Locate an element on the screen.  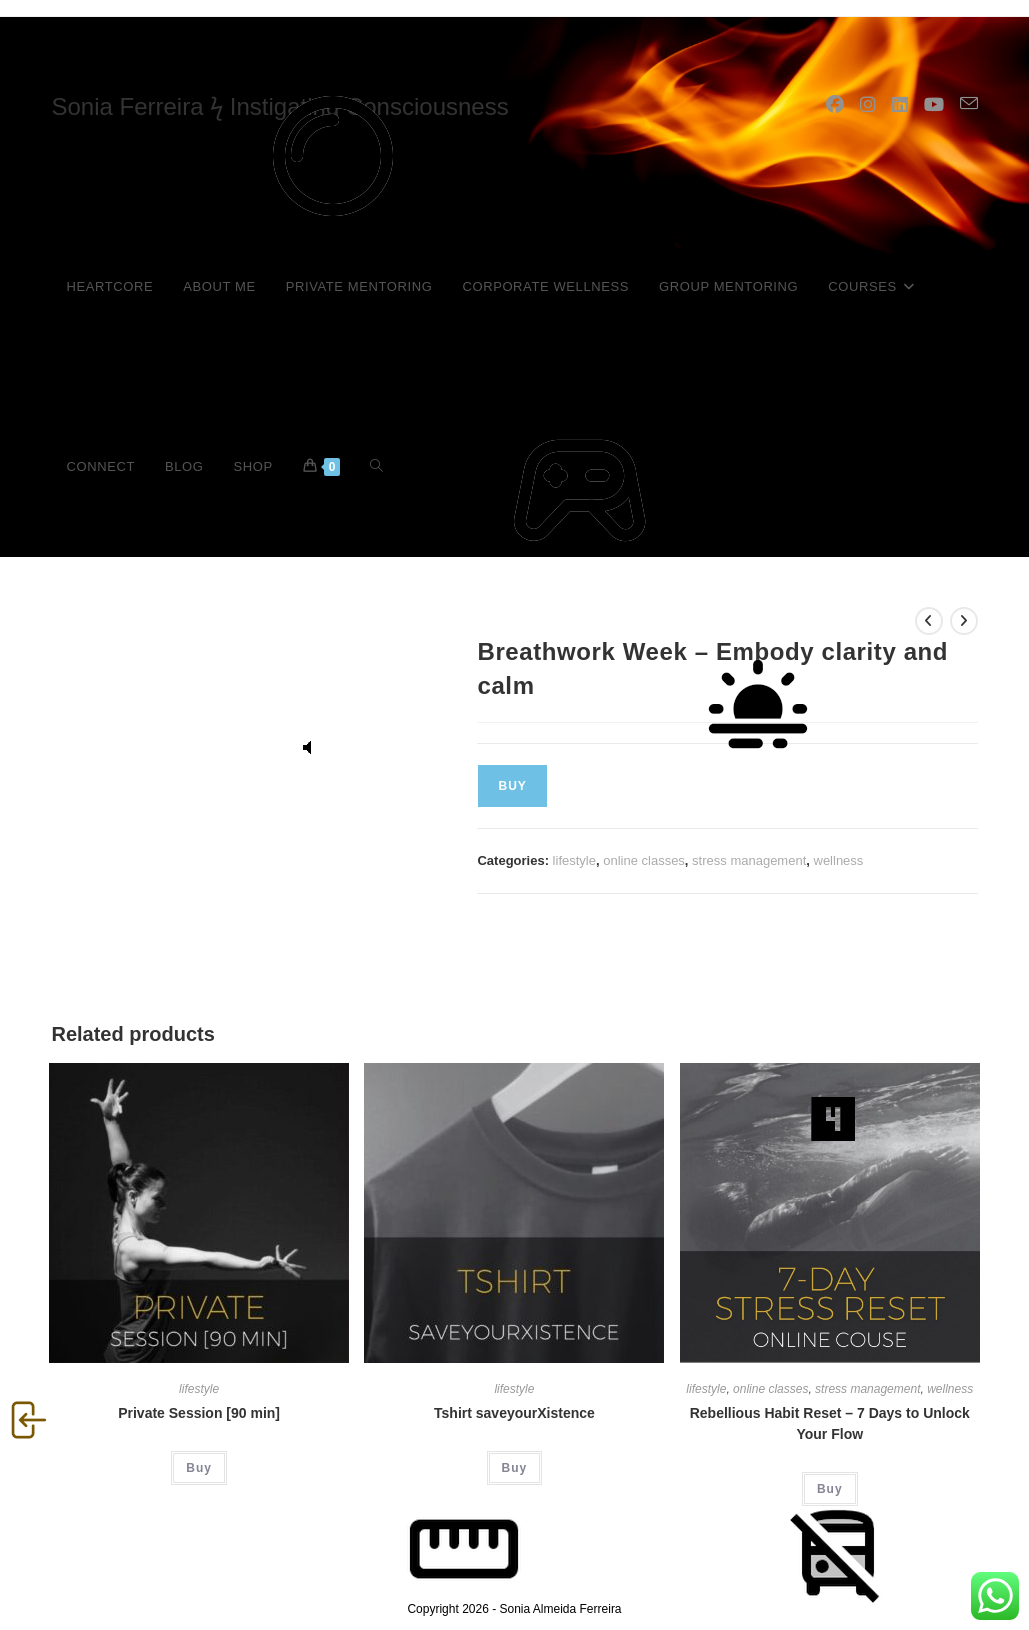
measure dimensions or distance is located at coordinates (464, 1549).